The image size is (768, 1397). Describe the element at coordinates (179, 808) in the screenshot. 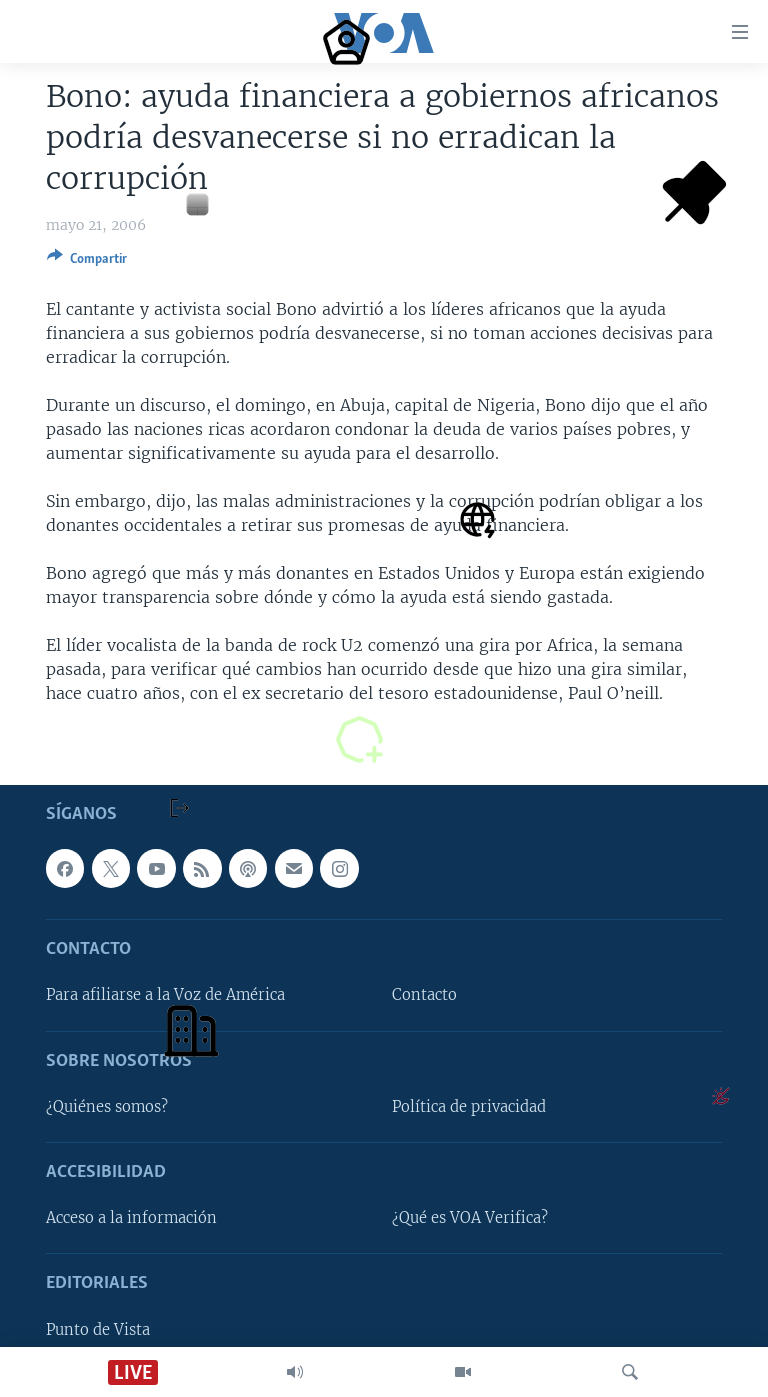

I see `sign out of your account` at that location.